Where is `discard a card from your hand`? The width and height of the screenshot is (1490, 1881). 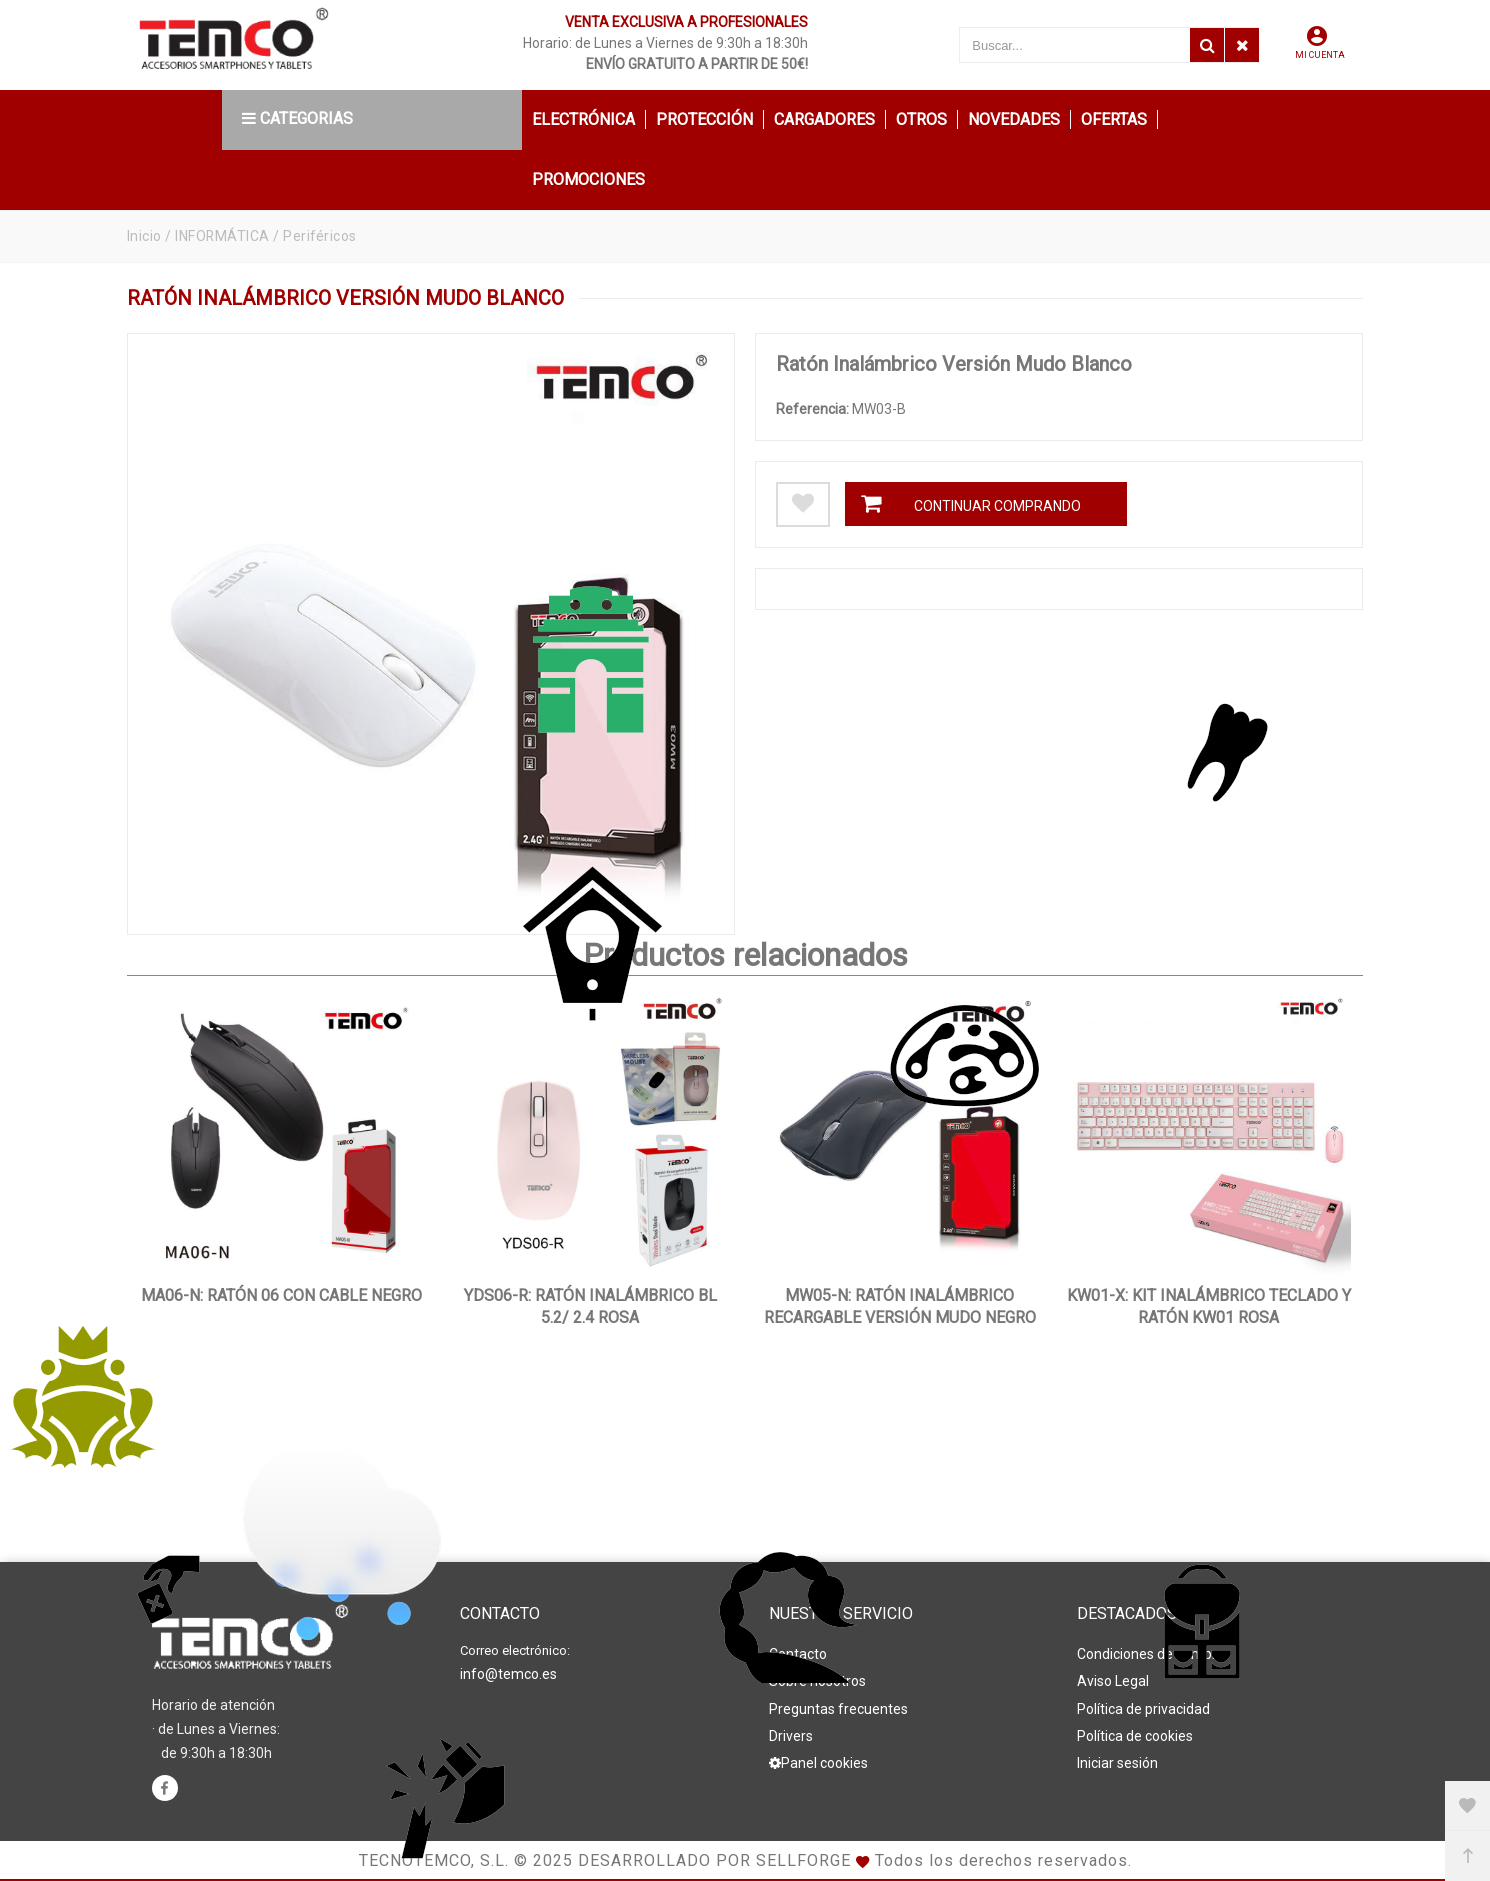
discard a card from your hand is located at coordinates (165, 1589).